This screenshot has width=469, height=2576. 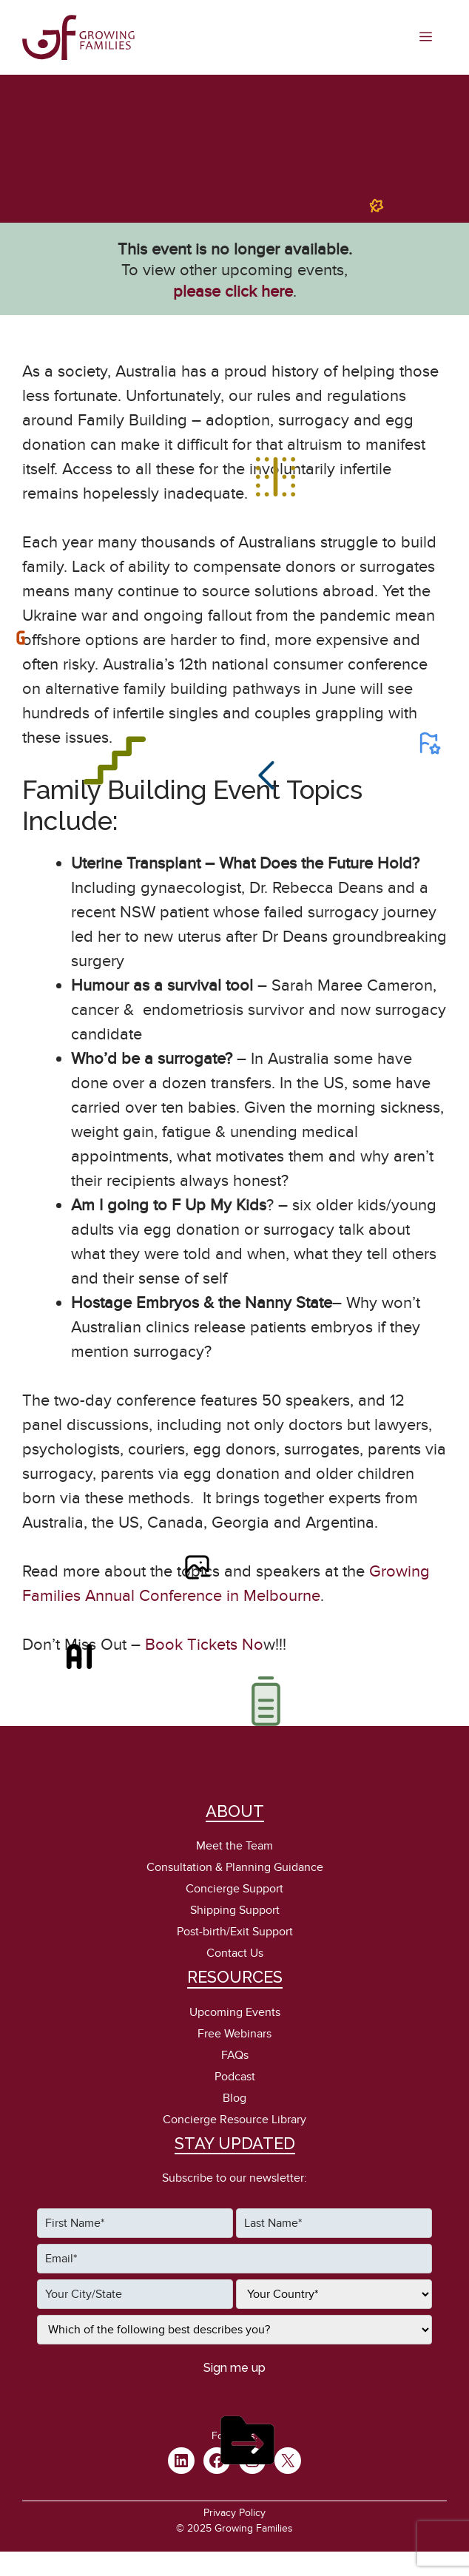 I want to click on add a vertical border to selected cells, so click(x=275, y=476).